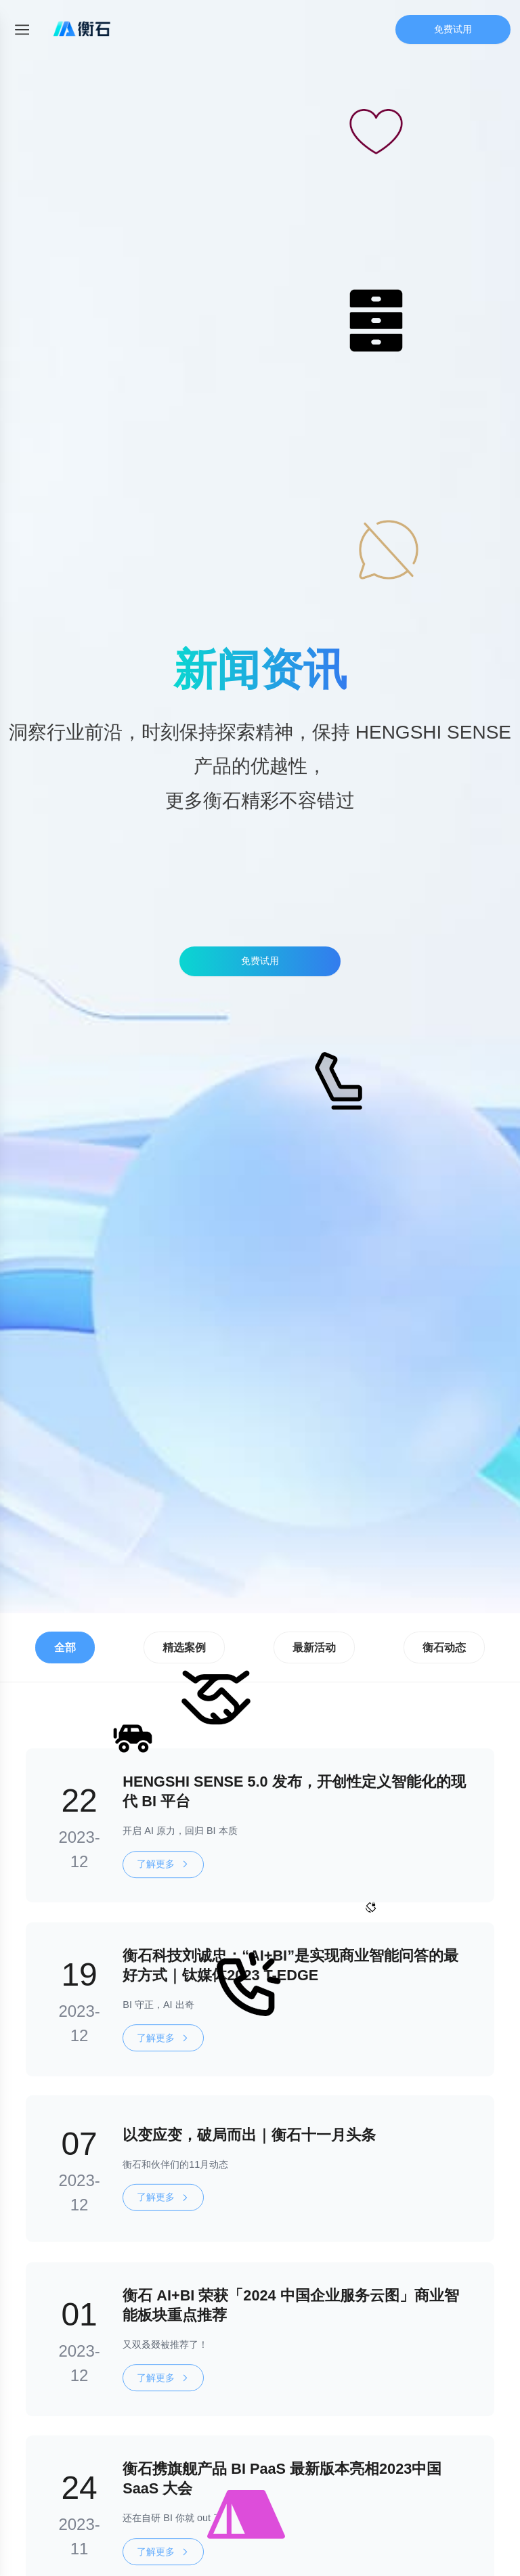 The height and width of the screenshot is (2576, 520). I want to click on browse furniture or home decor items, so click(376, 320).